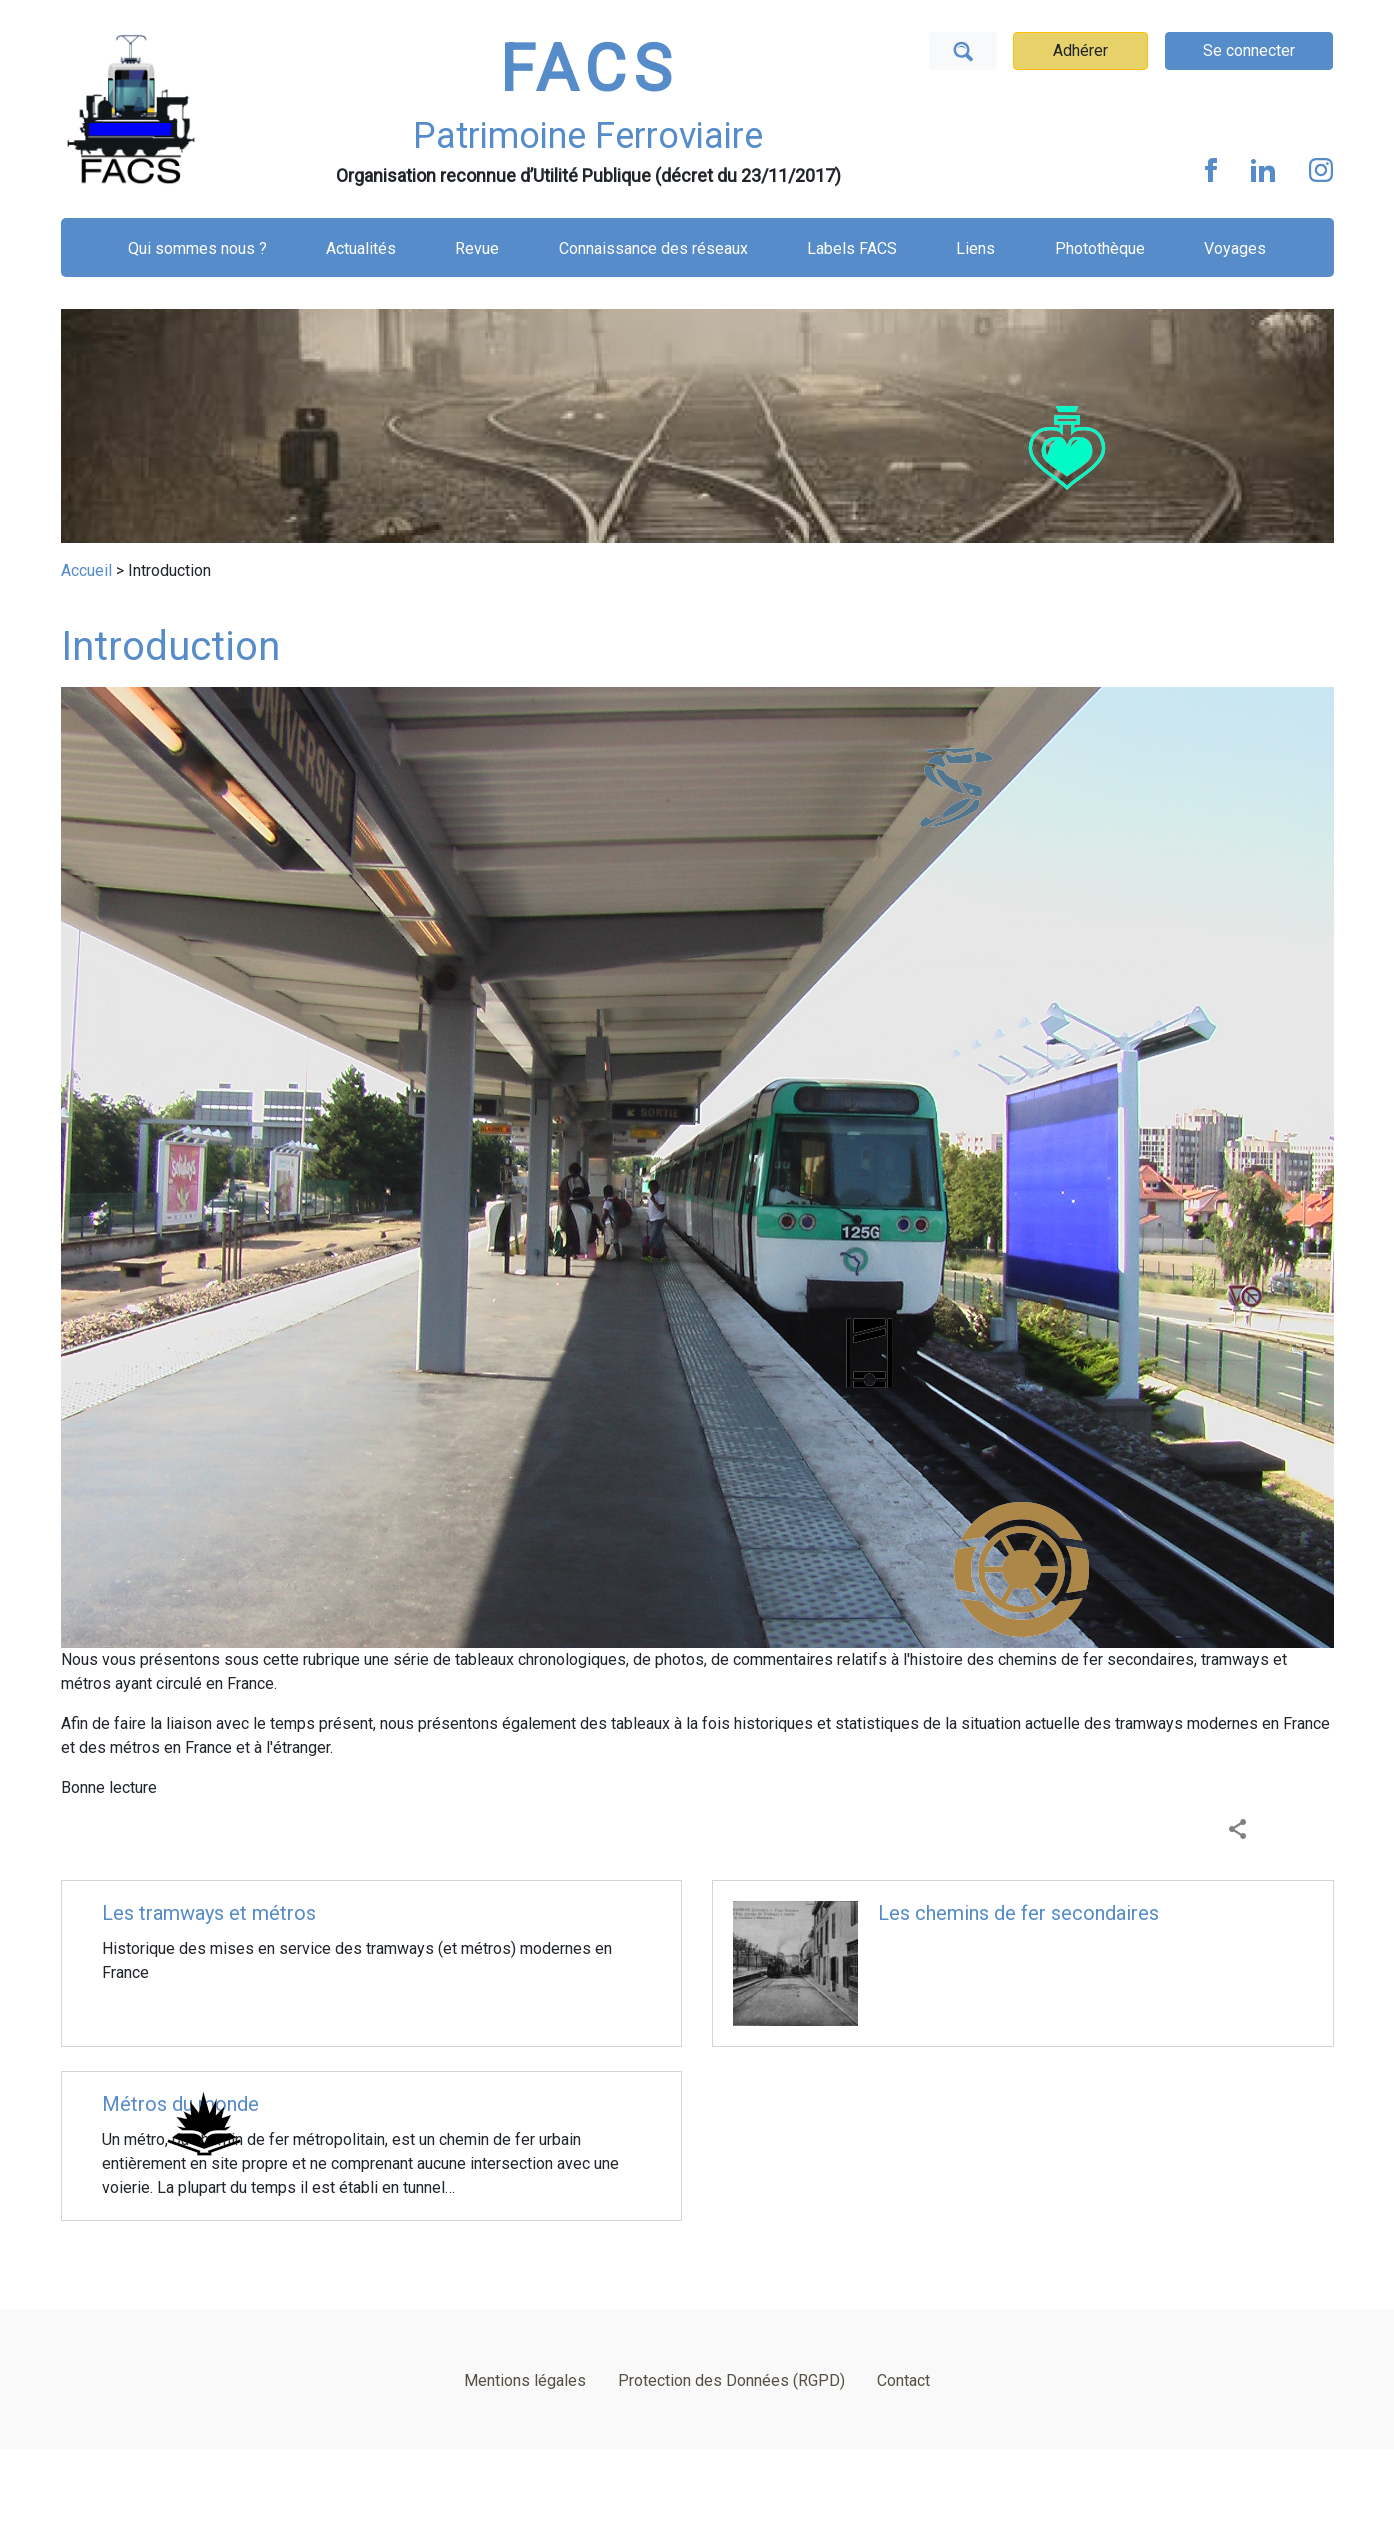 The image size is (1394, 2545). Describe the element at coordinates (1021, 1569) in the screenshot. I see `navigate or steer game controls` at that location.